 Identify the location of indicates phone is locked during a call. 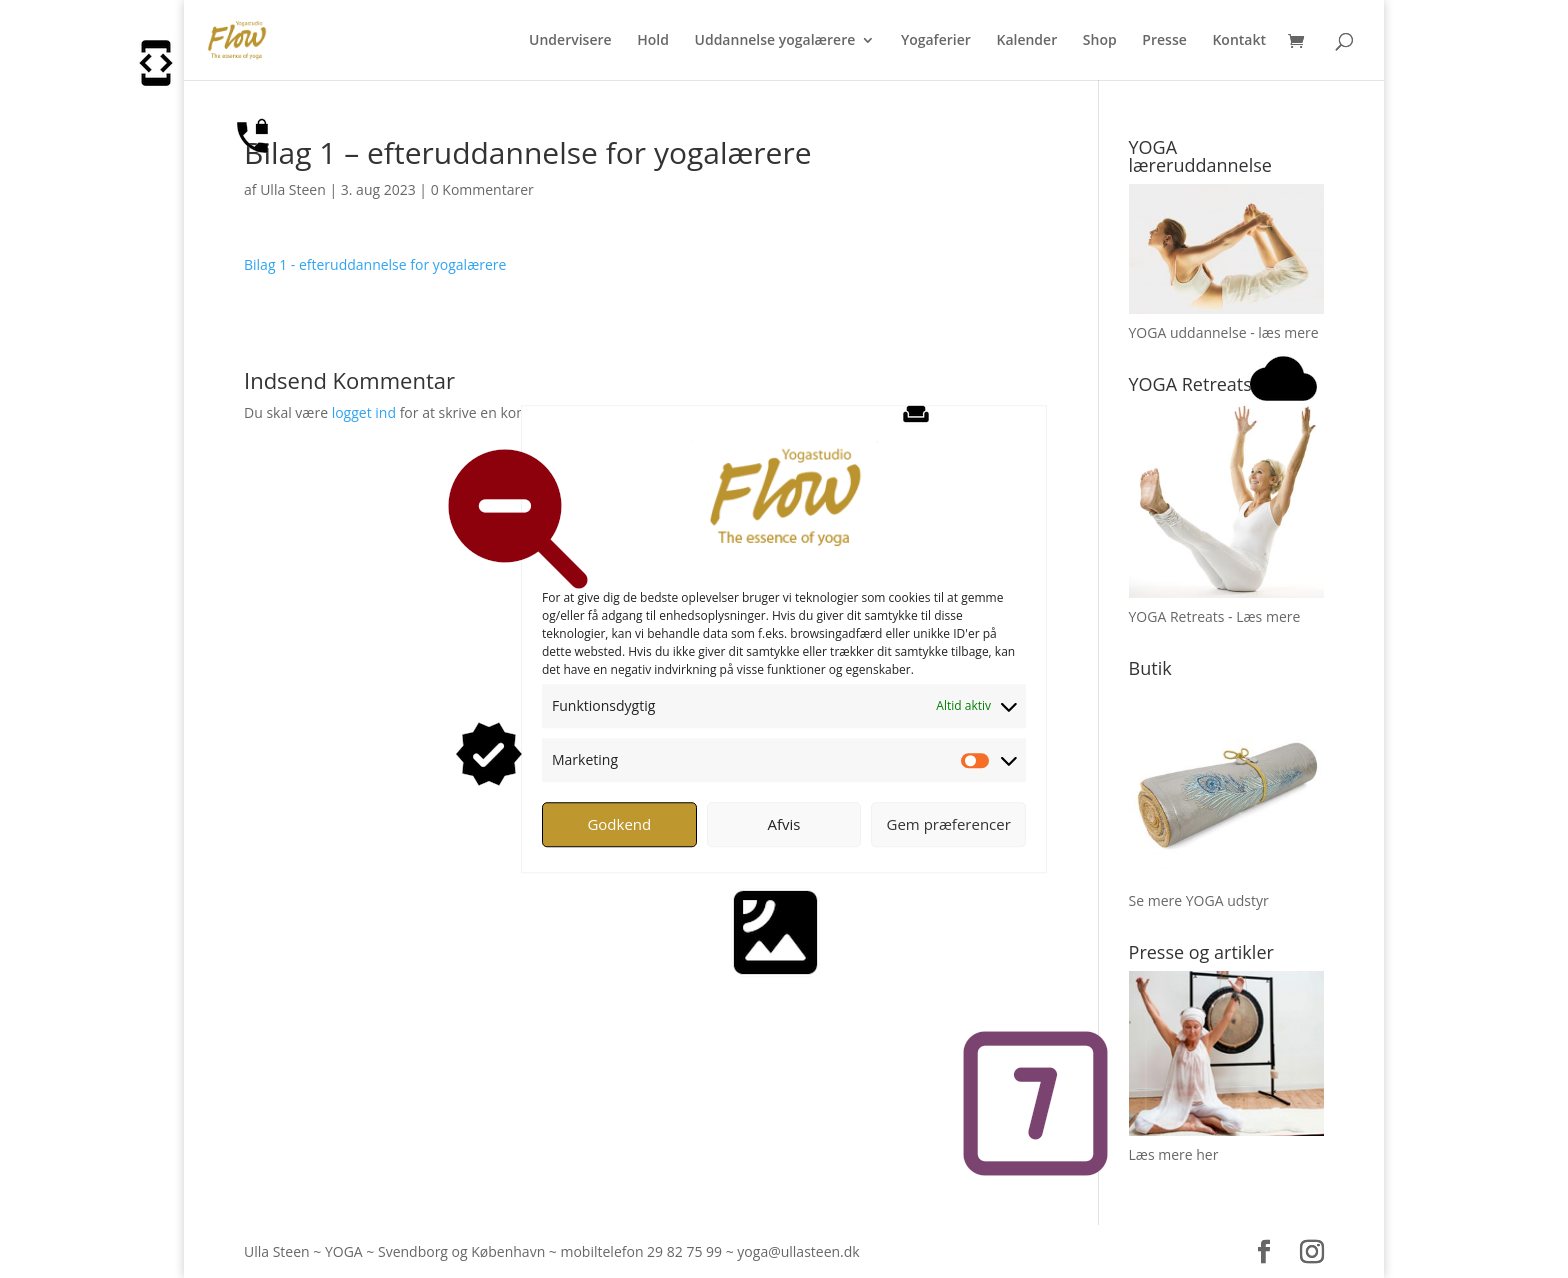
(252, 137).